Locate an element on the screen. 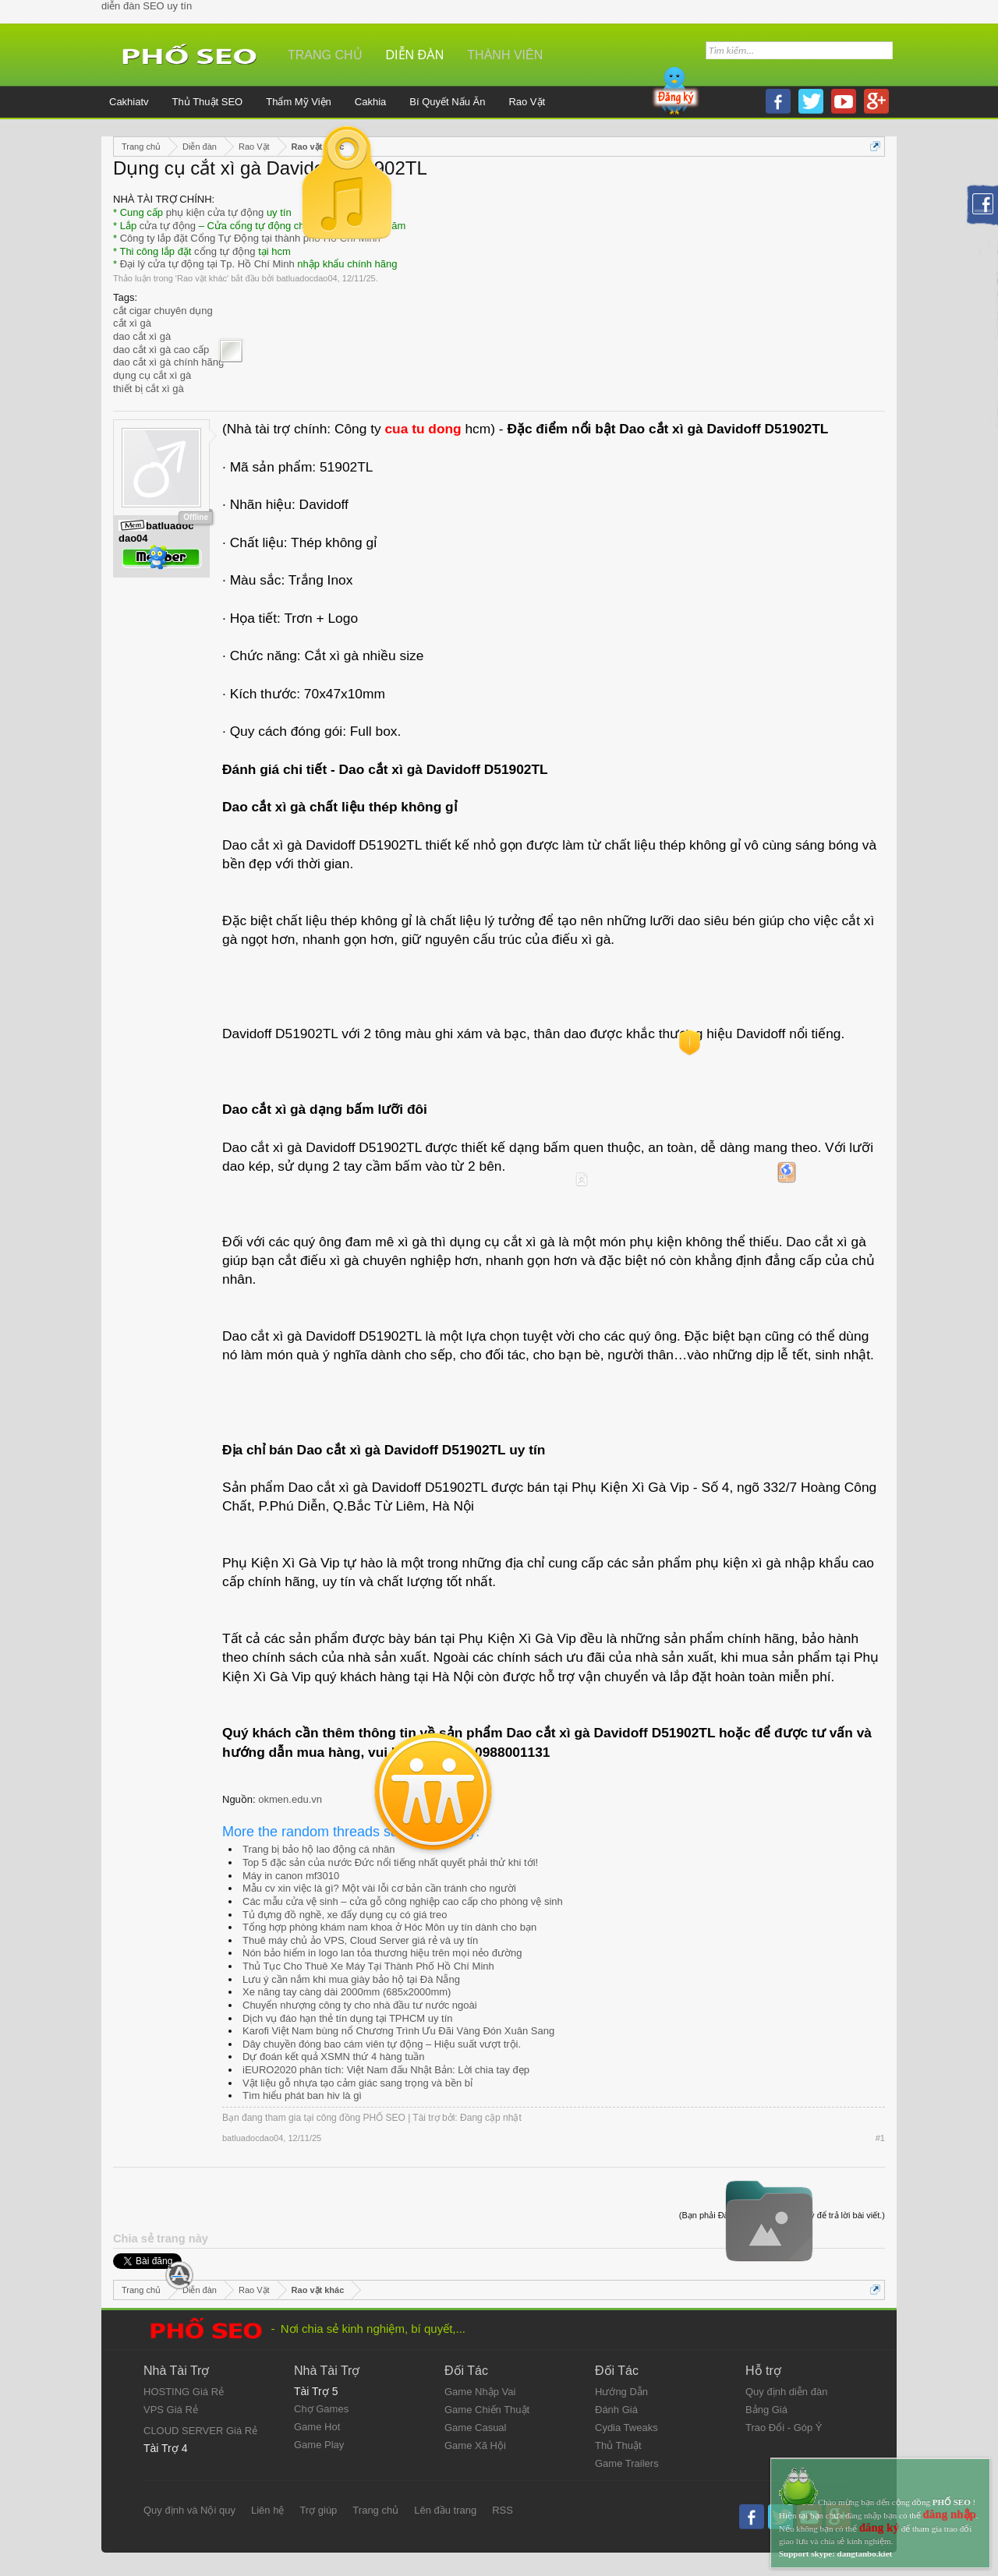 The width and height of the screenshot is (998, 2576). view document author information is located at coordinates (582, 1179).